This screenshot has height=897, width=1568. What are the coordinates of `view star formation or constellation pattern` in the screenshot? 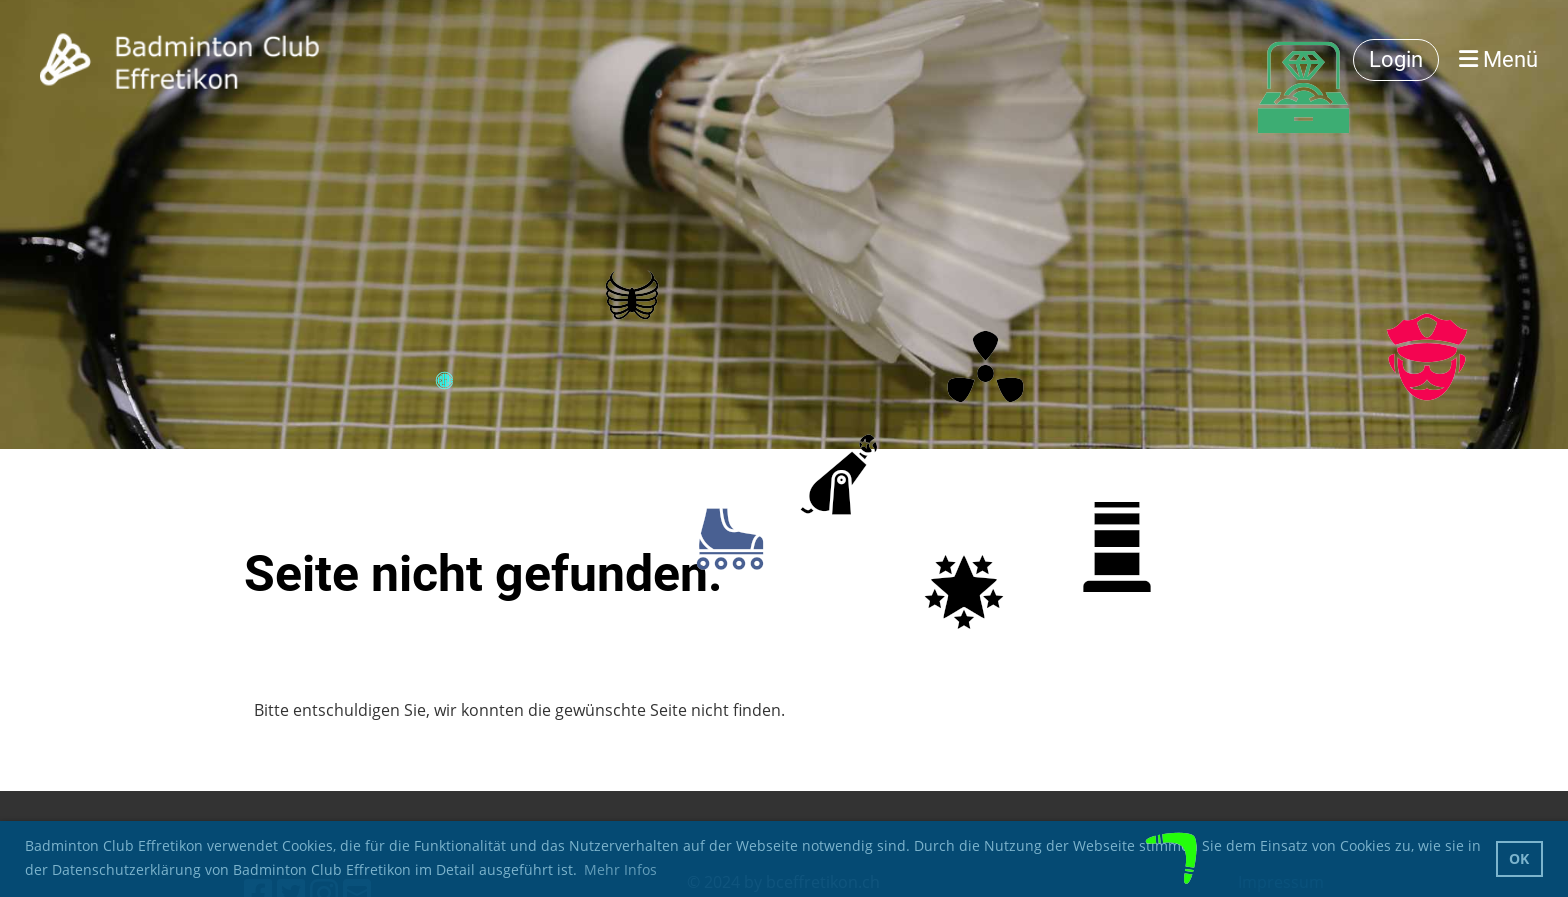 It's located at (964, 591).